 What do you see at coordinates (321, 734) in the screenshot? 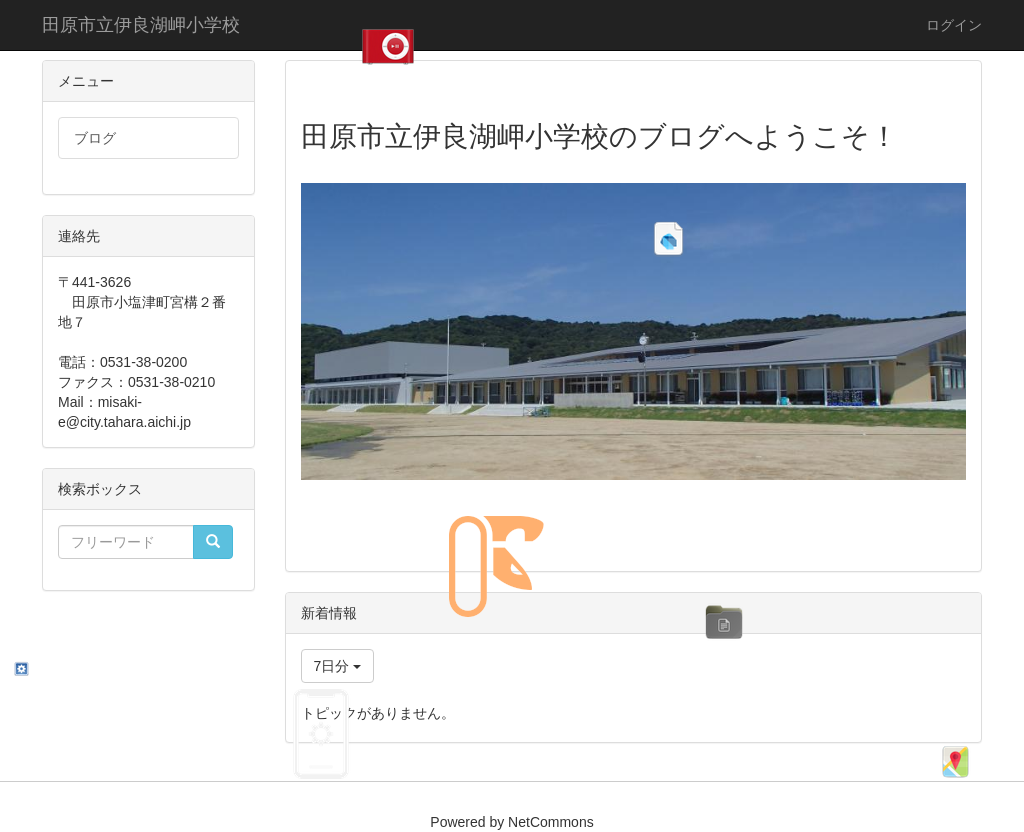
I see `indicates kde connect is running in the system tray` at bounding box center [321, 734].